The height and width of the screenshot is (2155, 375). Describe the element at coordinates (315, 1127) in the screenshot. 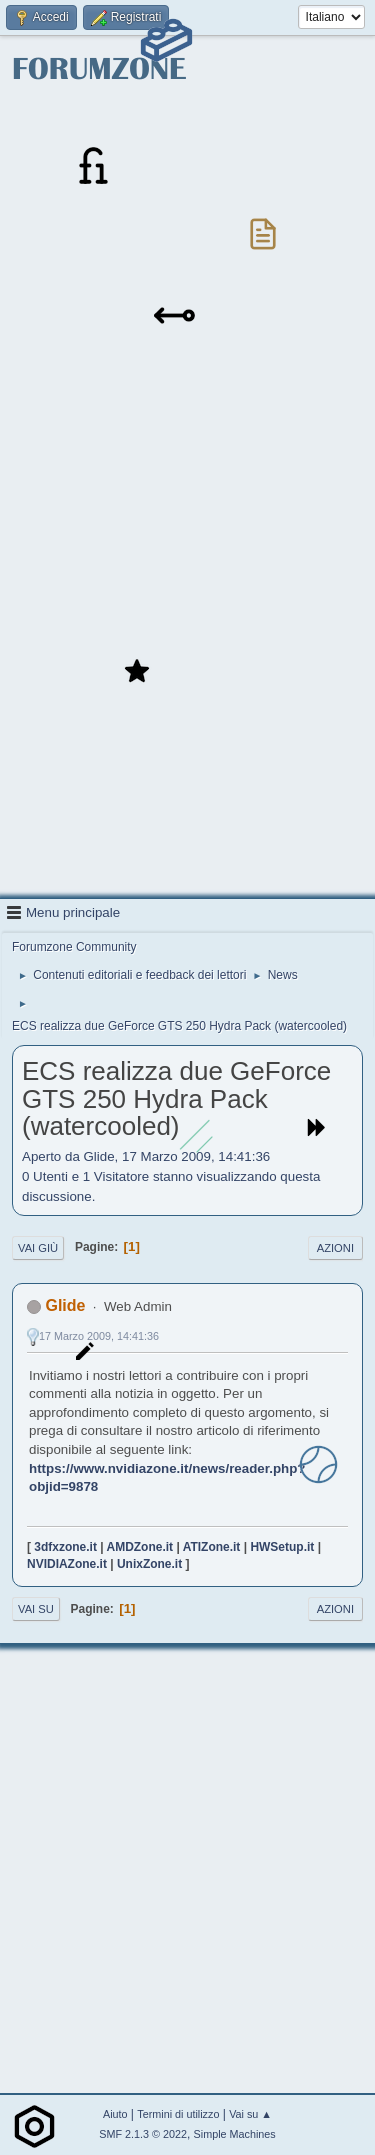

I see `skip forward or fast forward` at that location.